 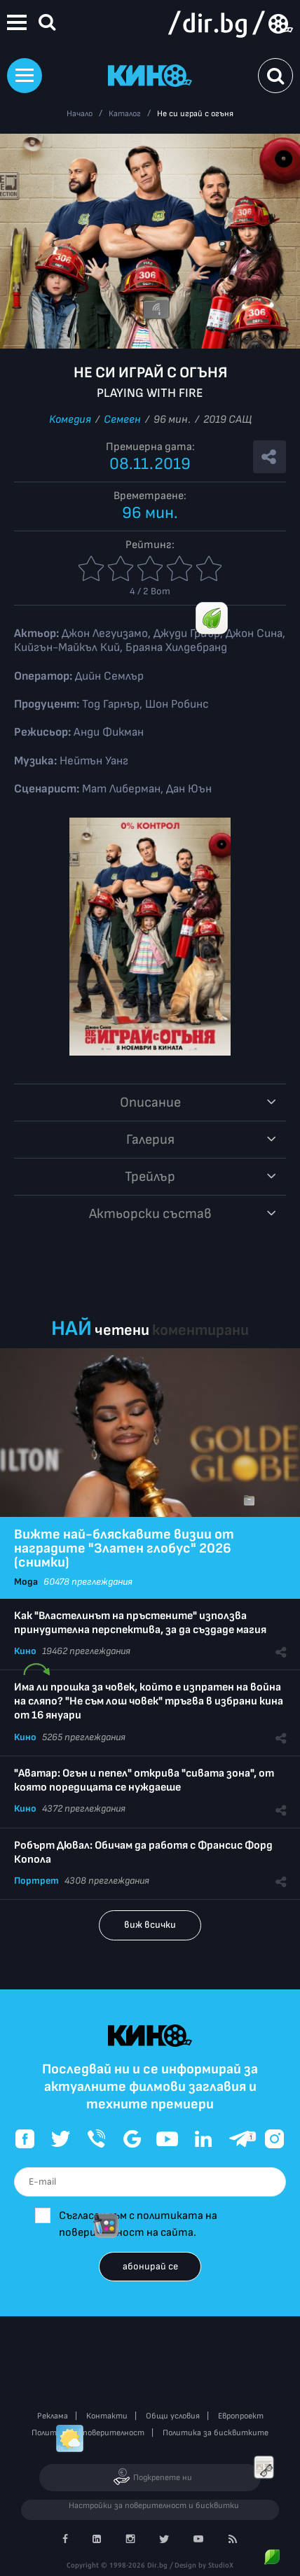 What do you see at coordinates (212, 618) in the screenshot?
I see `launch midori web browser` at bounding box center [212, 618].